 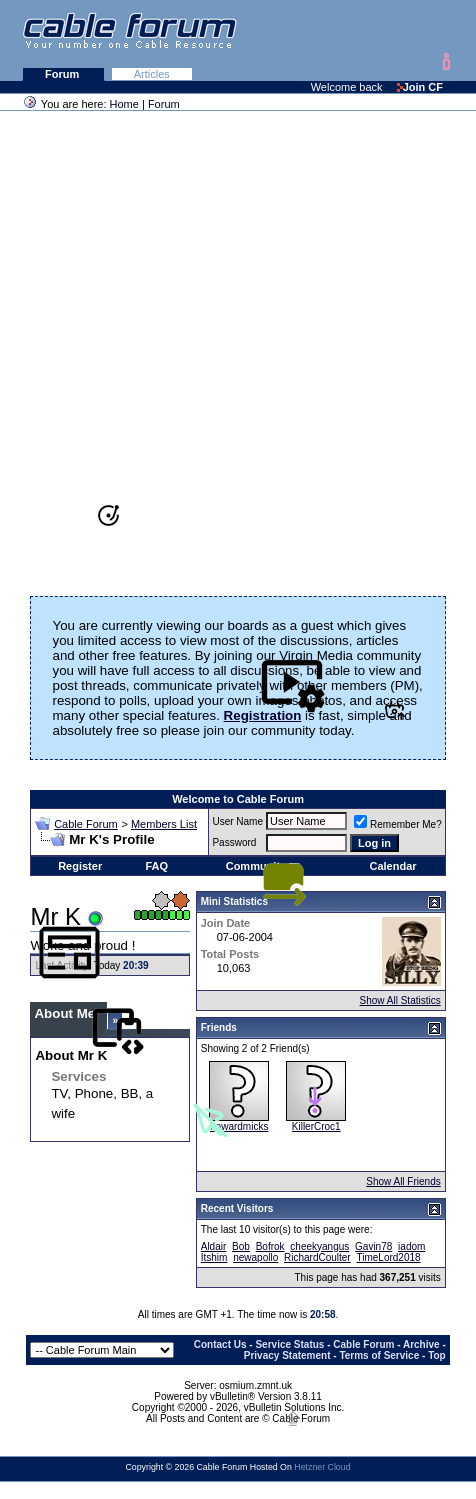 I want to click on access developer tools across devices, so click(x=117, y=1030).